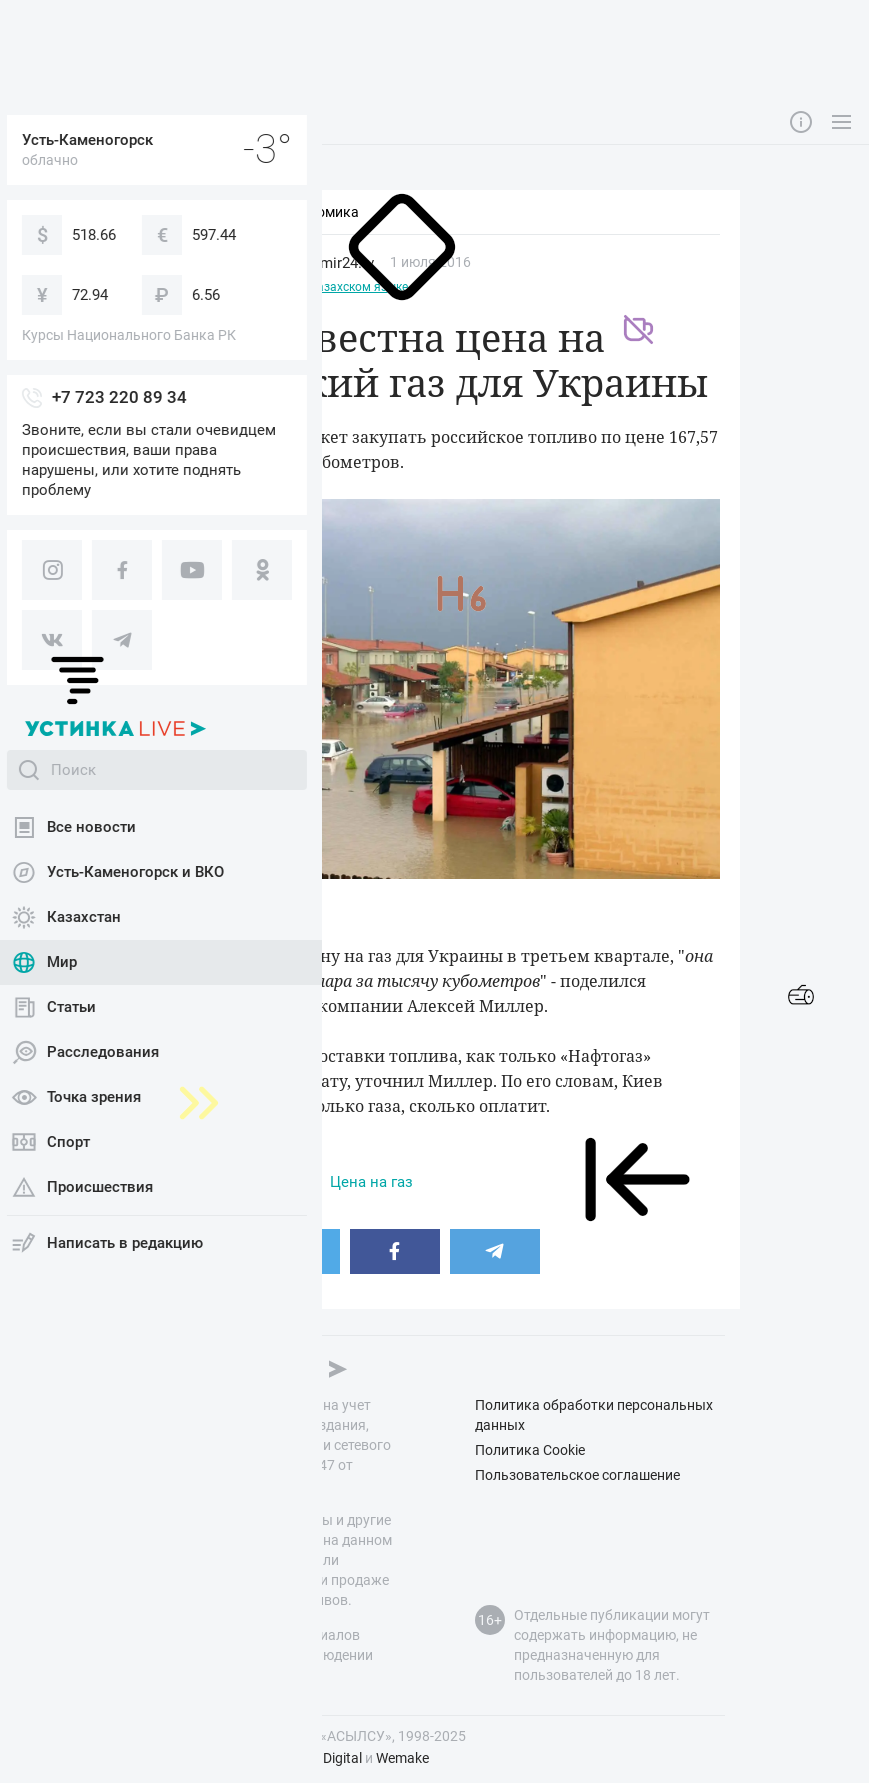 The image size is (869, 1783). Describe the element at coordinates (199, 1103) in the screenshot. I see `skip forward or advance quickly` at that location.